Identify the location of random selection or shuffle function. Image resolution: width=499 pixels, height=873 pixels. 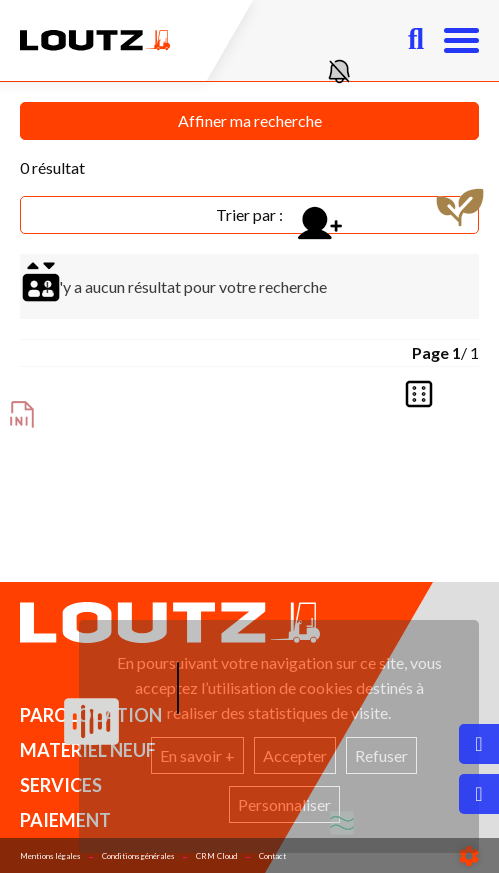
(419, 394).